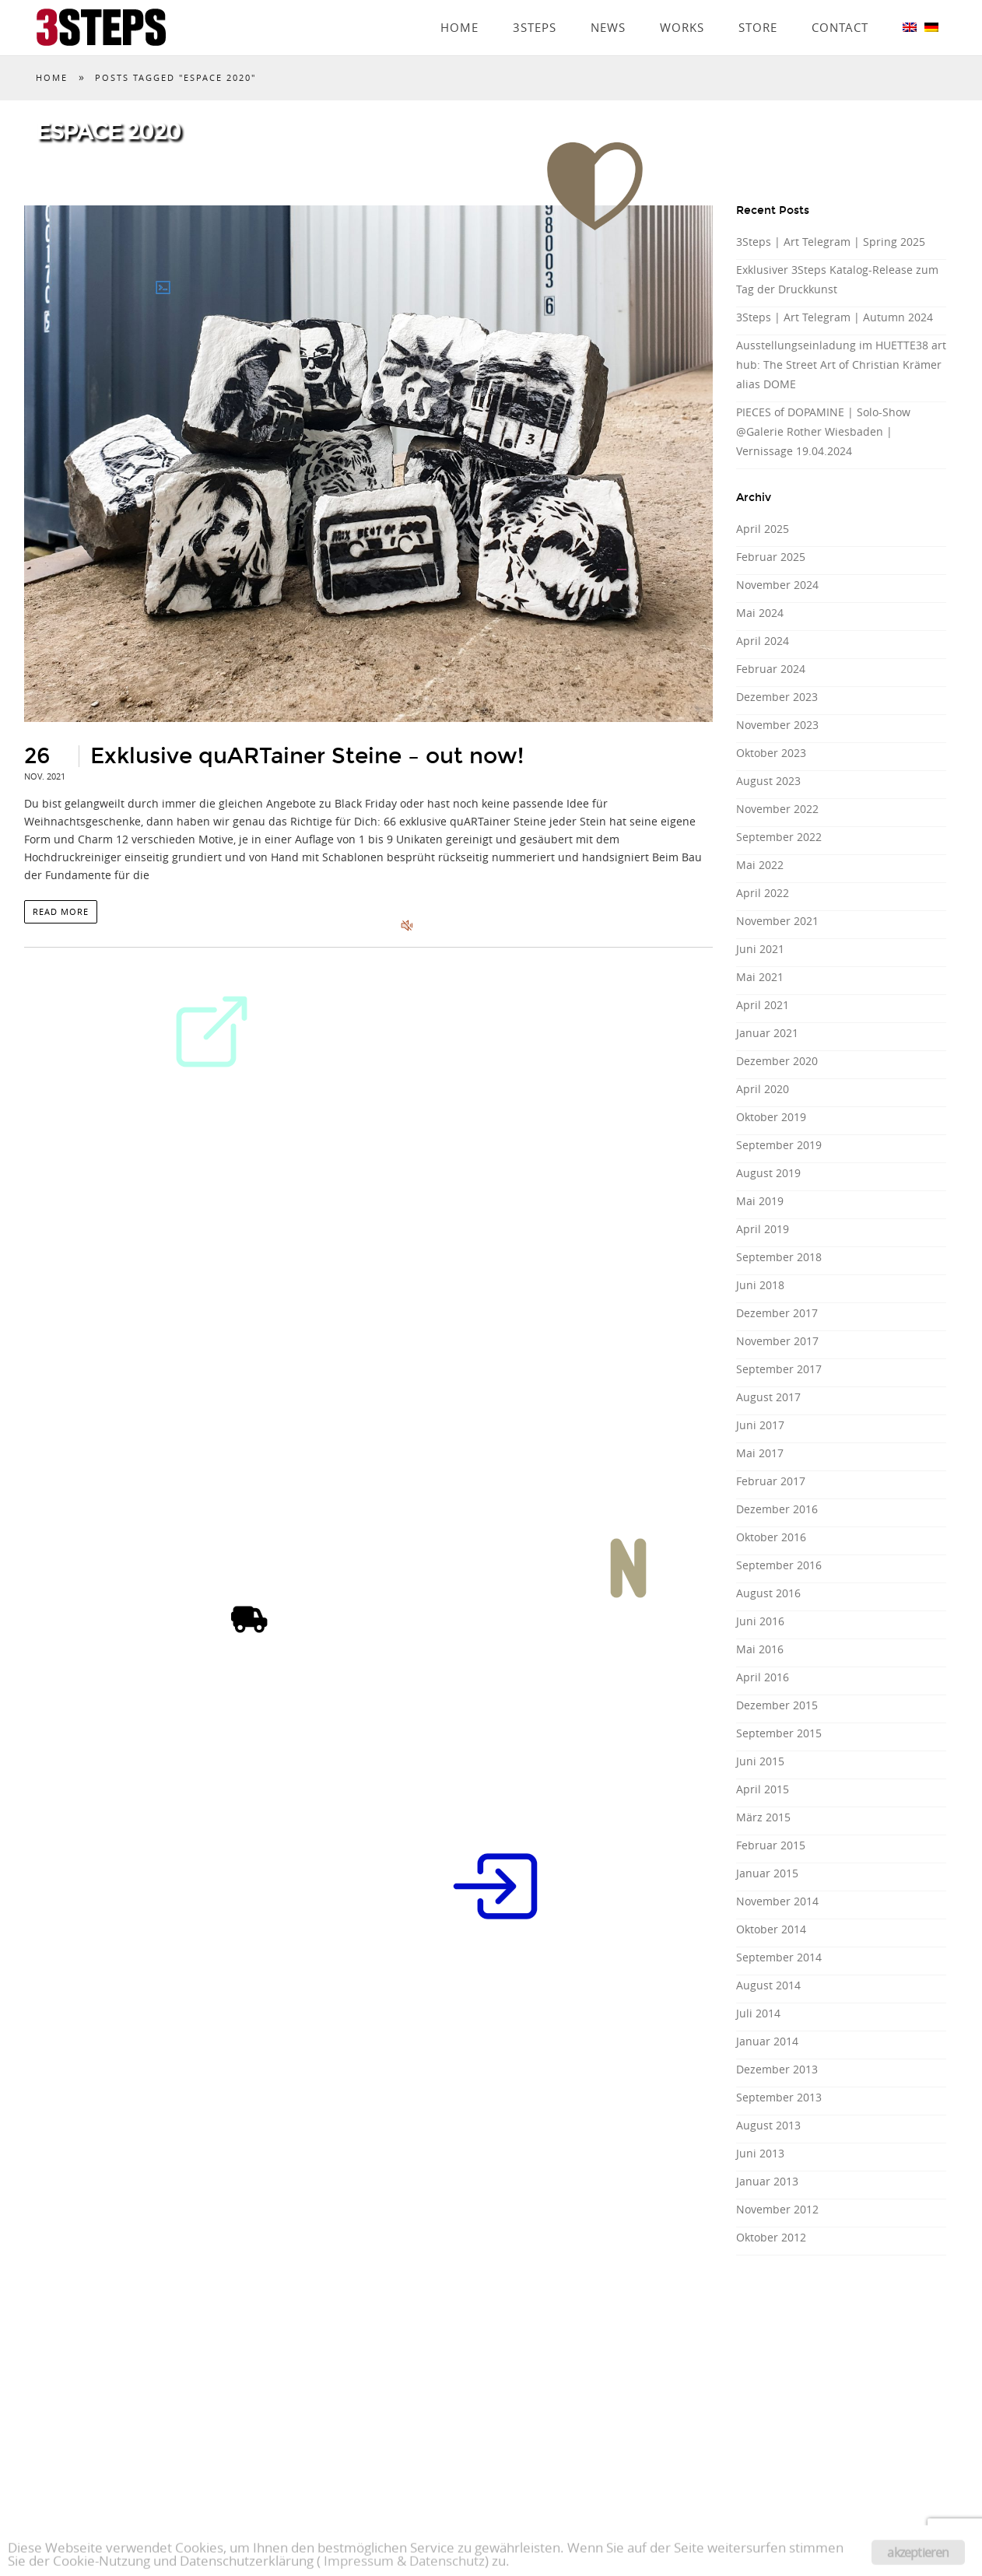  Describe the element at coordinates (622, 570) in the screenshot. I see `decrease quantity or value` at that location.